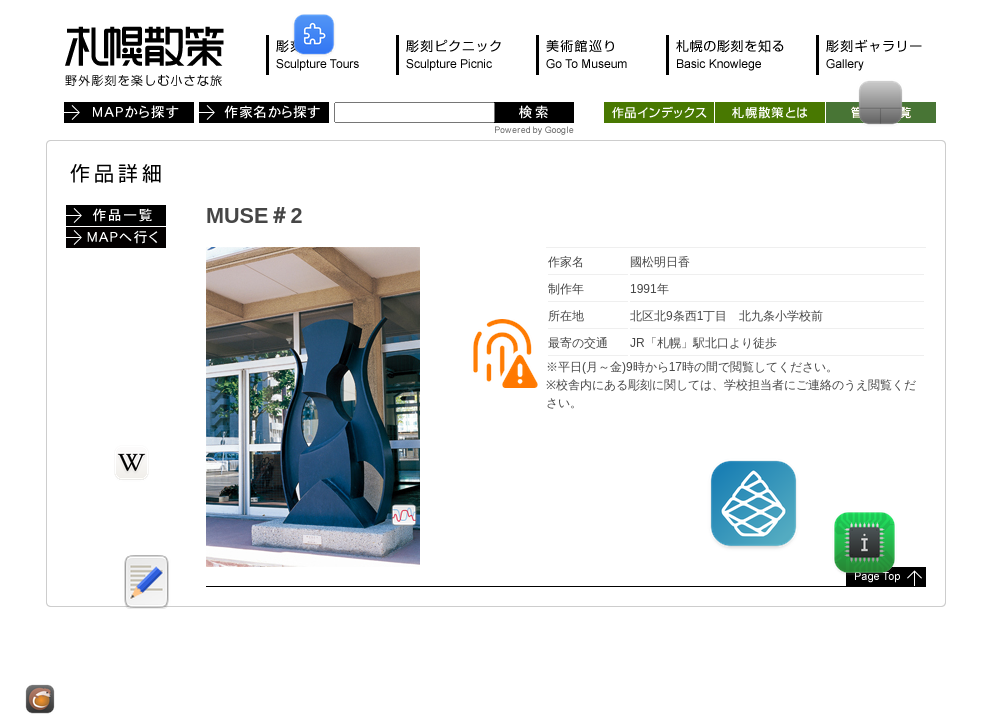  What do you see at coordinates (404, 515) in the screenshot?
I see `view power usage statistics and graphs` at bounding box center [404, 515].